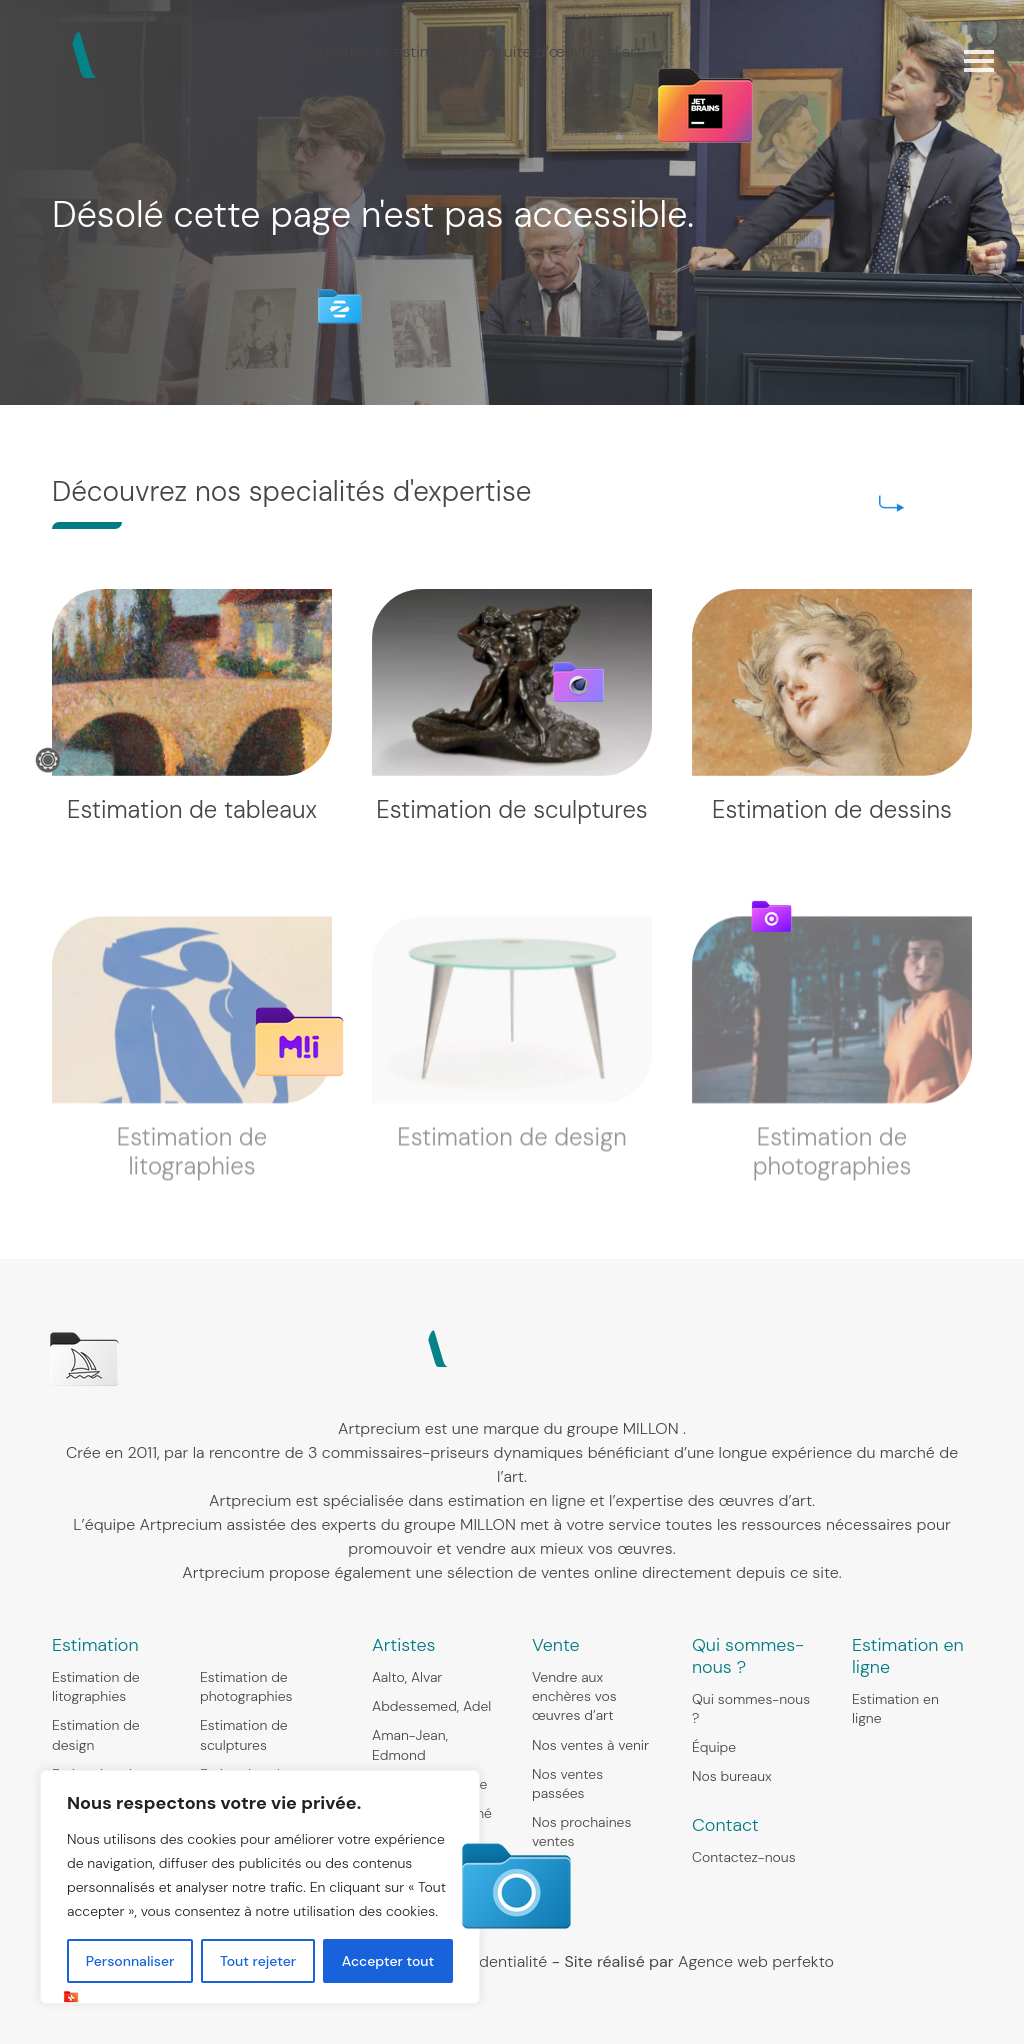 The width and height of the screenshot is (1024, 2044). What do you see at coordinates (516, 1889) in the screenshot?
I see `open cortana-related files folder` at bounding box center [516, 1889].